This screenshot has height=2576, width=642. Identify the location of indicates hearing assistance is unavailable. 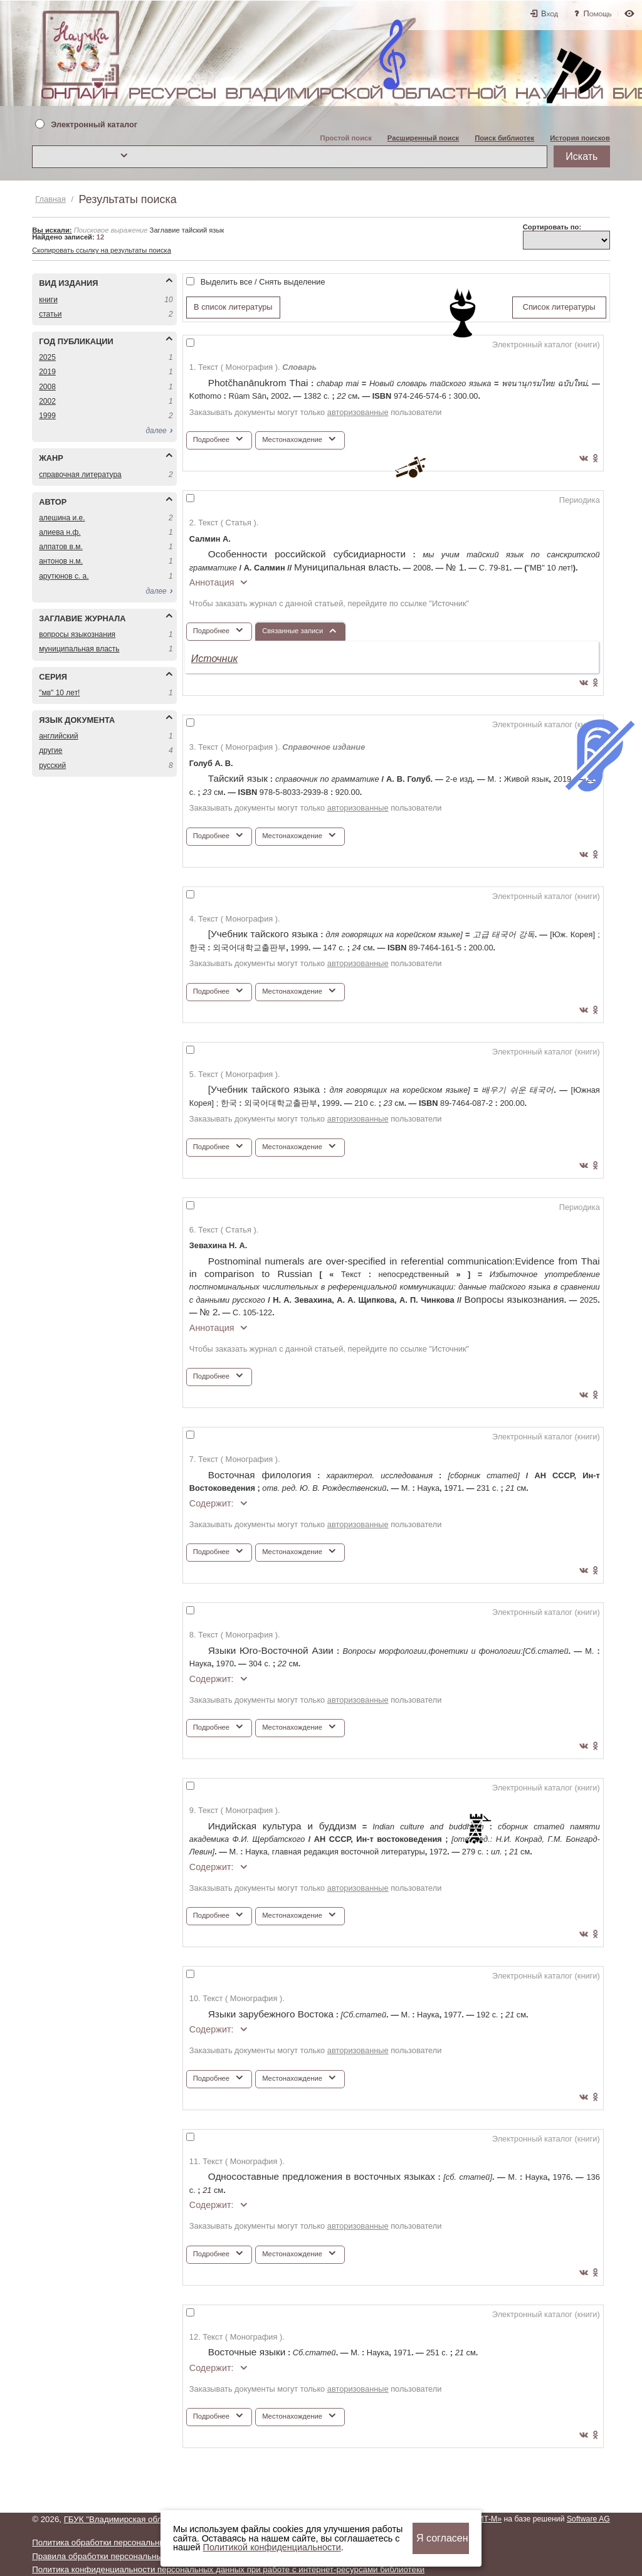
(600, 755).